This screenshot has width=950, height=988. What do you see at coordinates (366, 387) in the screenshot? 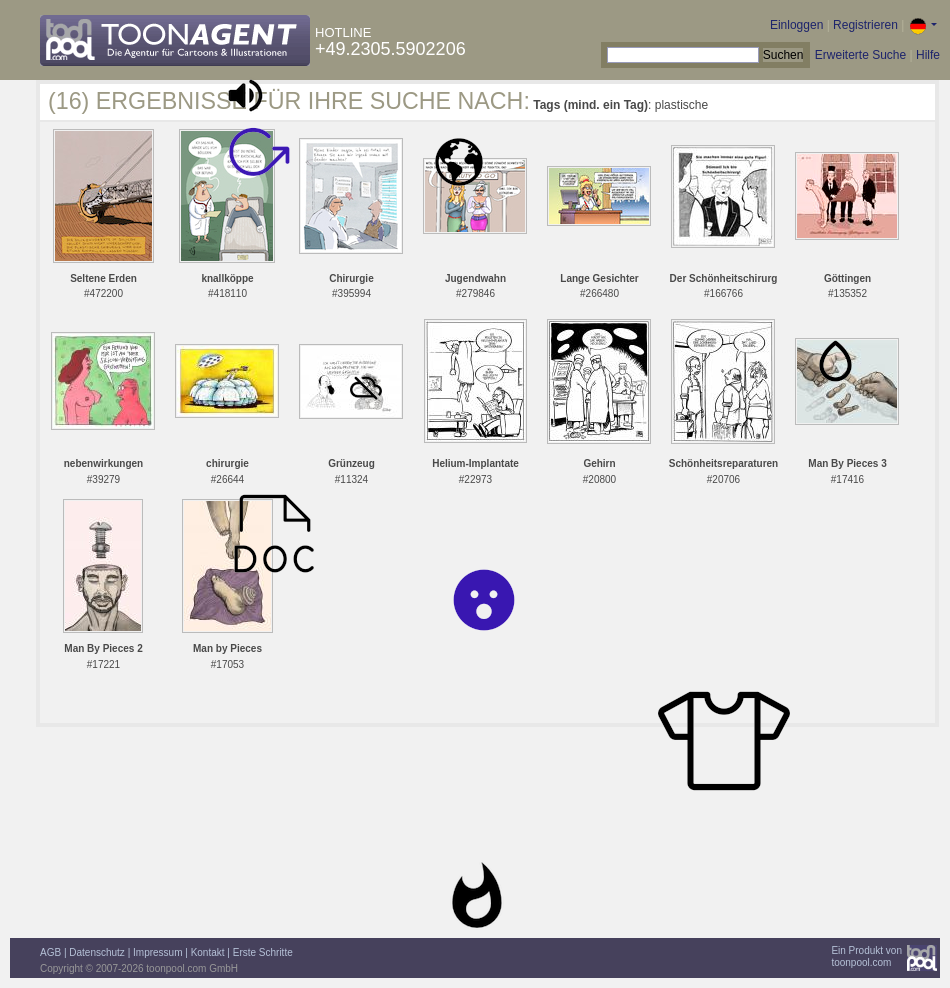
I see `indicates no cloud connection or offline status` at bounding box center [366, 387].